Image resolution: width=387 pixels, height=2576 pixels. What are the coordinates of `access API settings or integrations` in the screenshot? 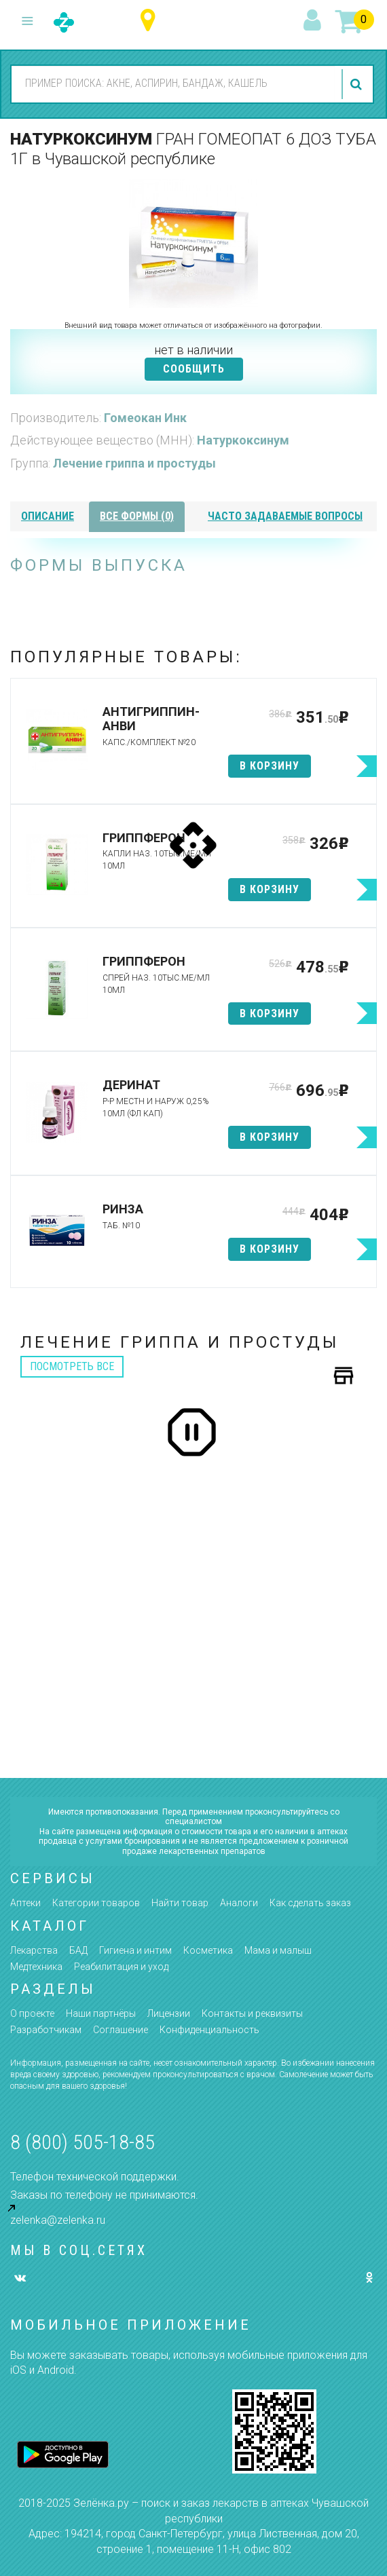 It's located at (193, 845).